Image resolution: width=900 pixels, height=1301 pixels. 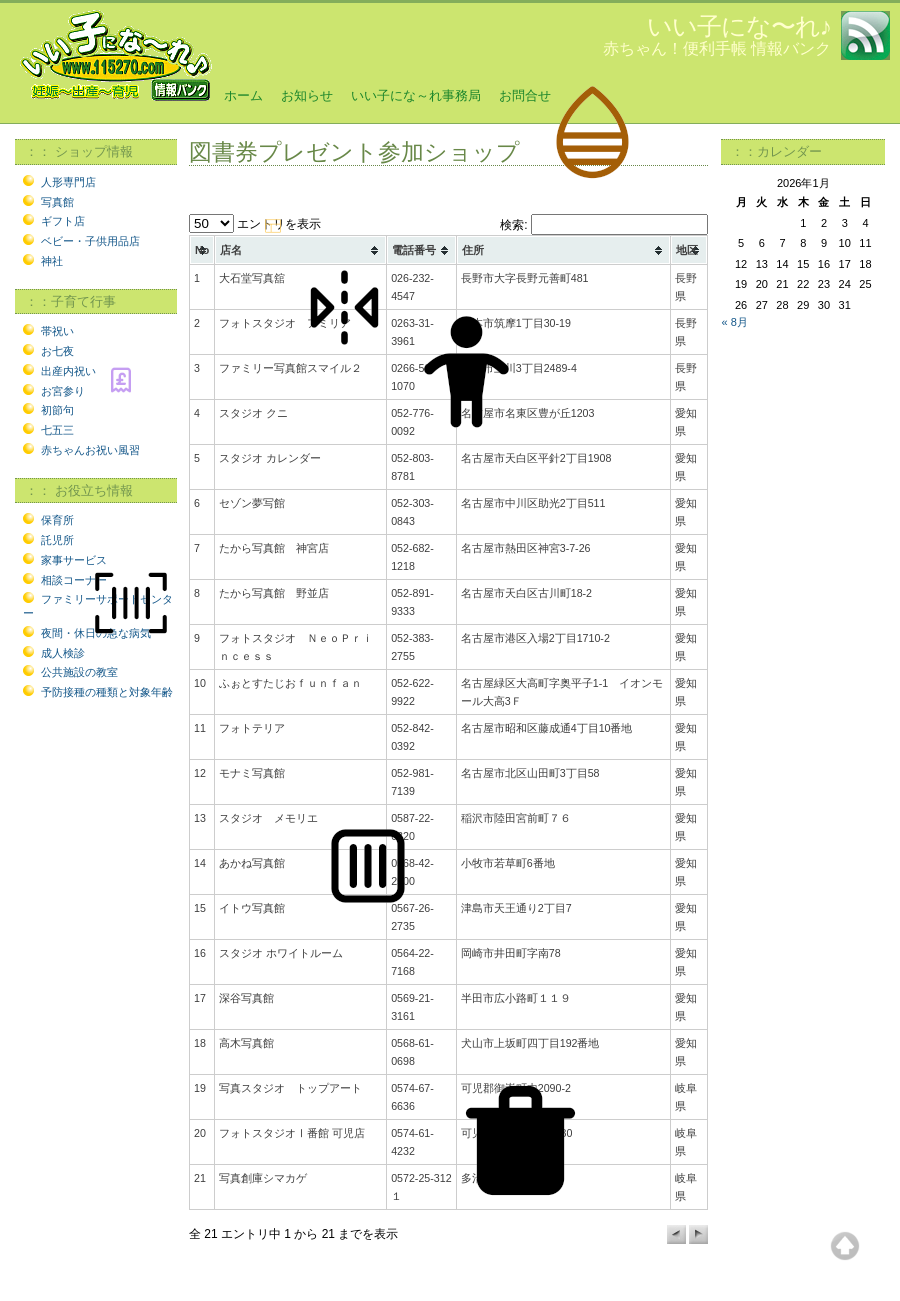 I want to click on select male gender option, so click(x=466, y=374).